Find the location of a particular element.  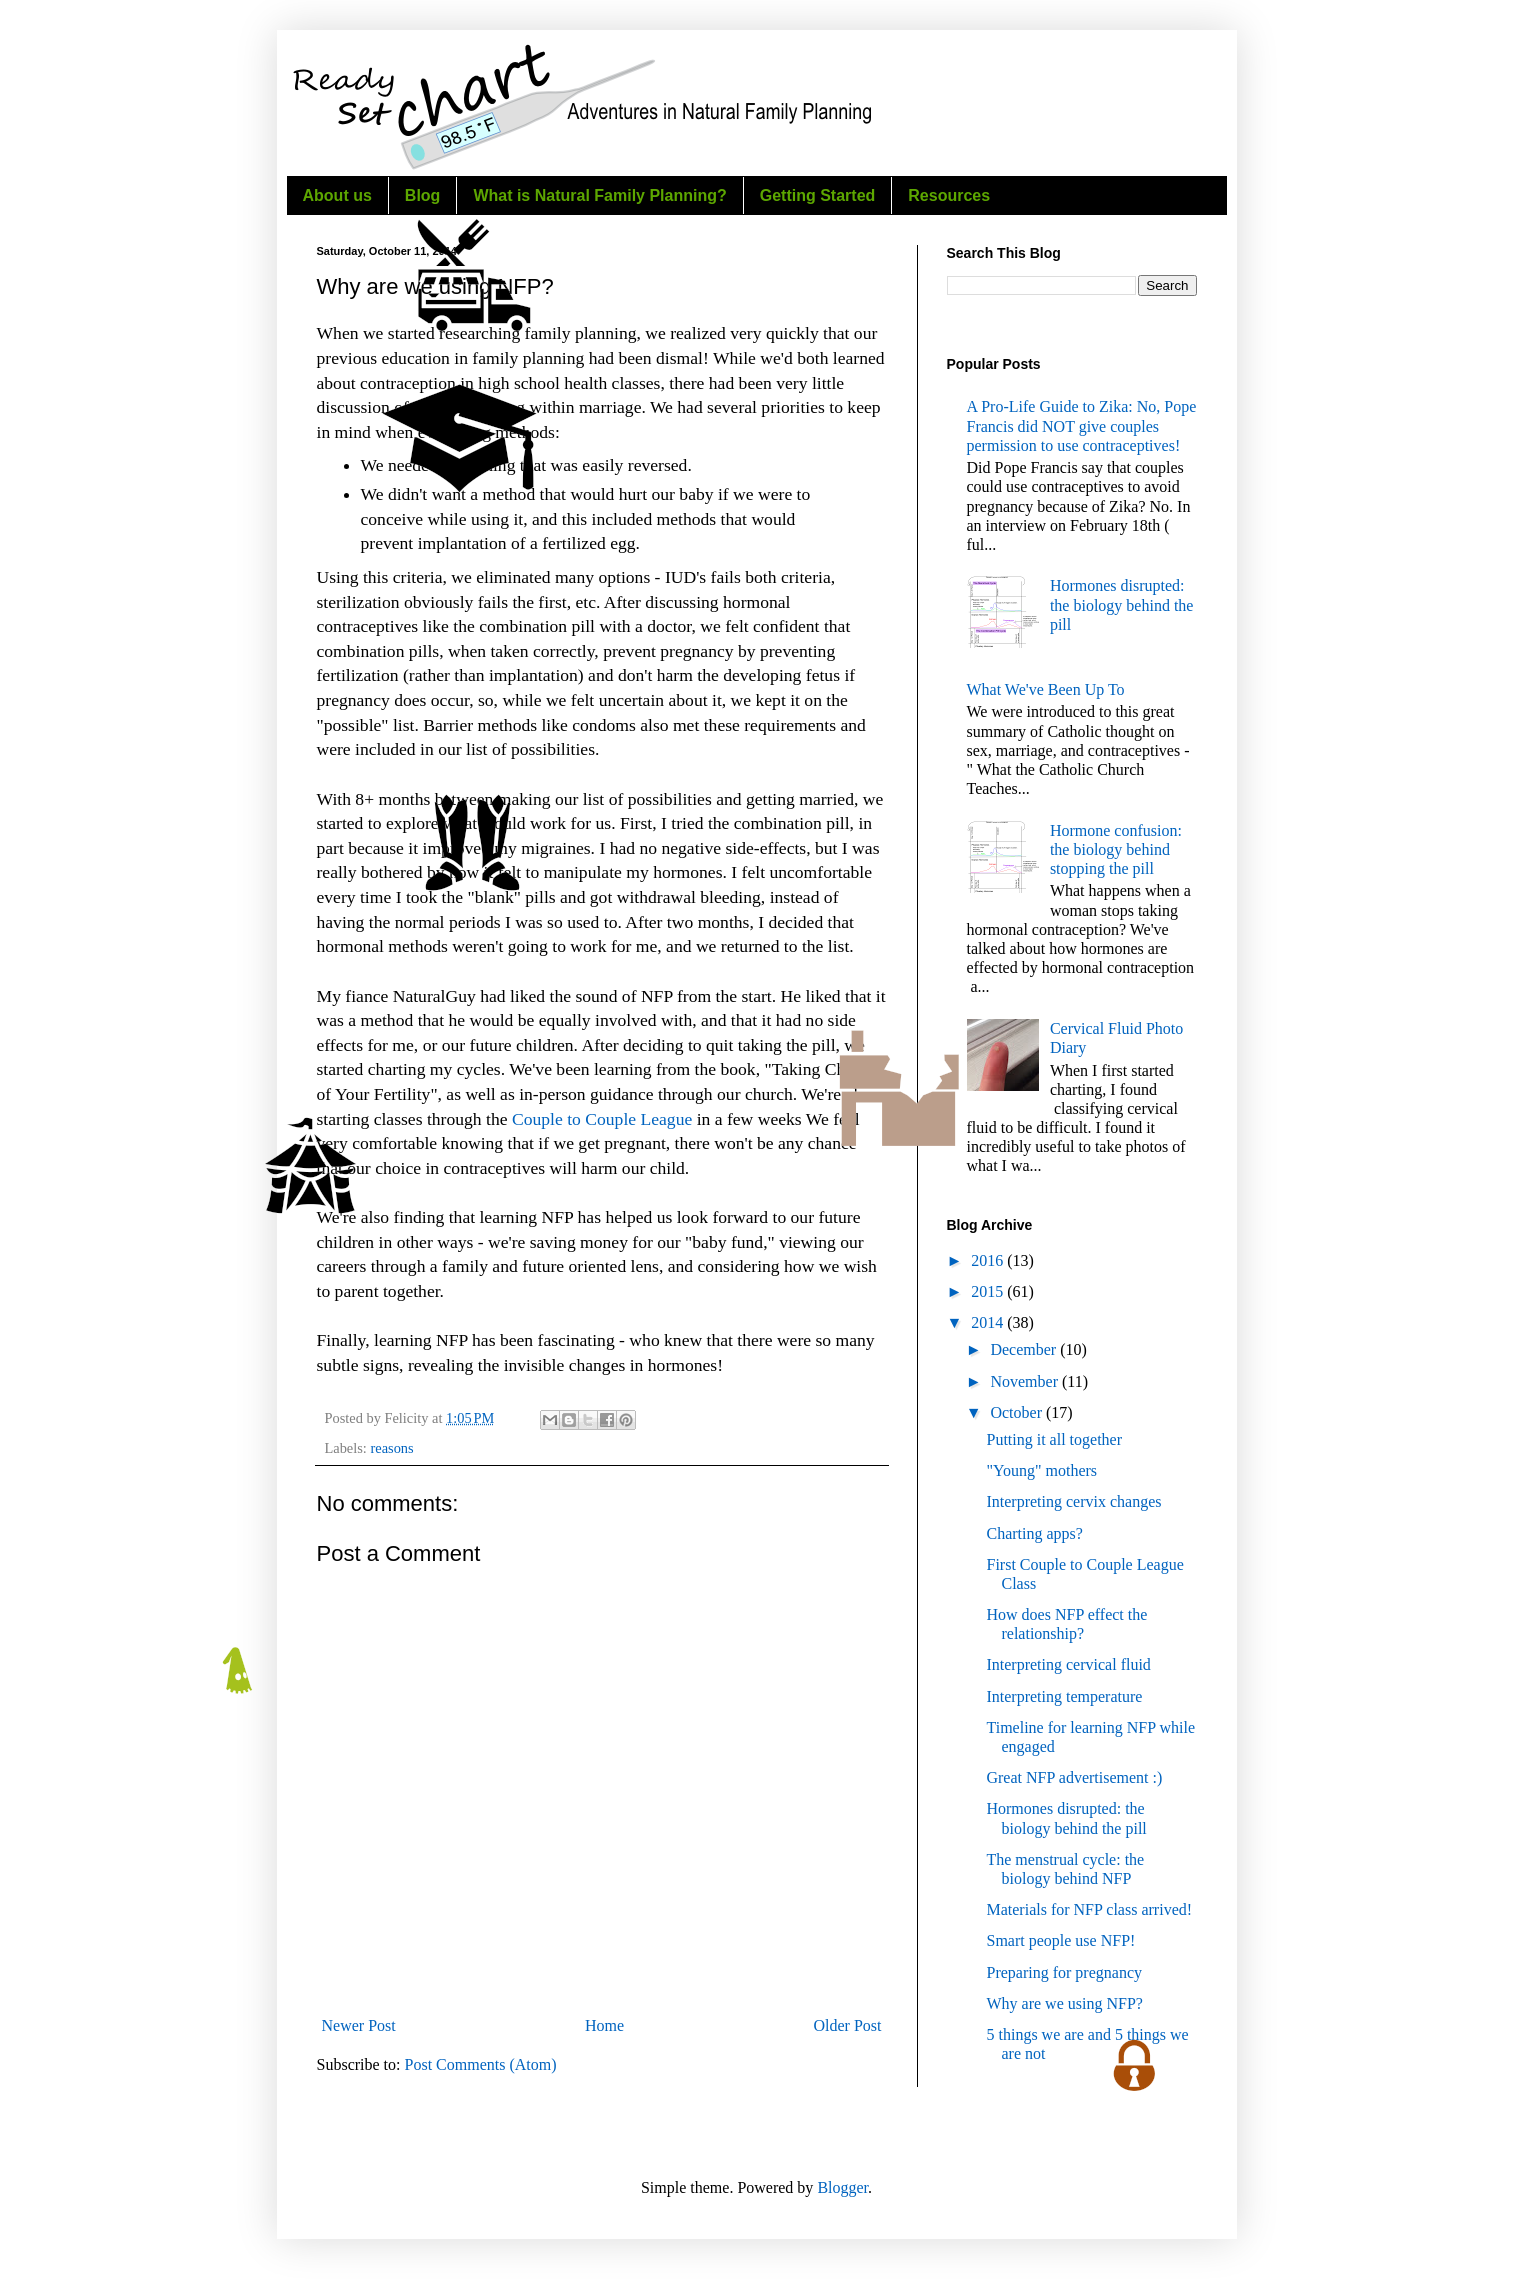

report property damage is located at coordinates (897, 1085).